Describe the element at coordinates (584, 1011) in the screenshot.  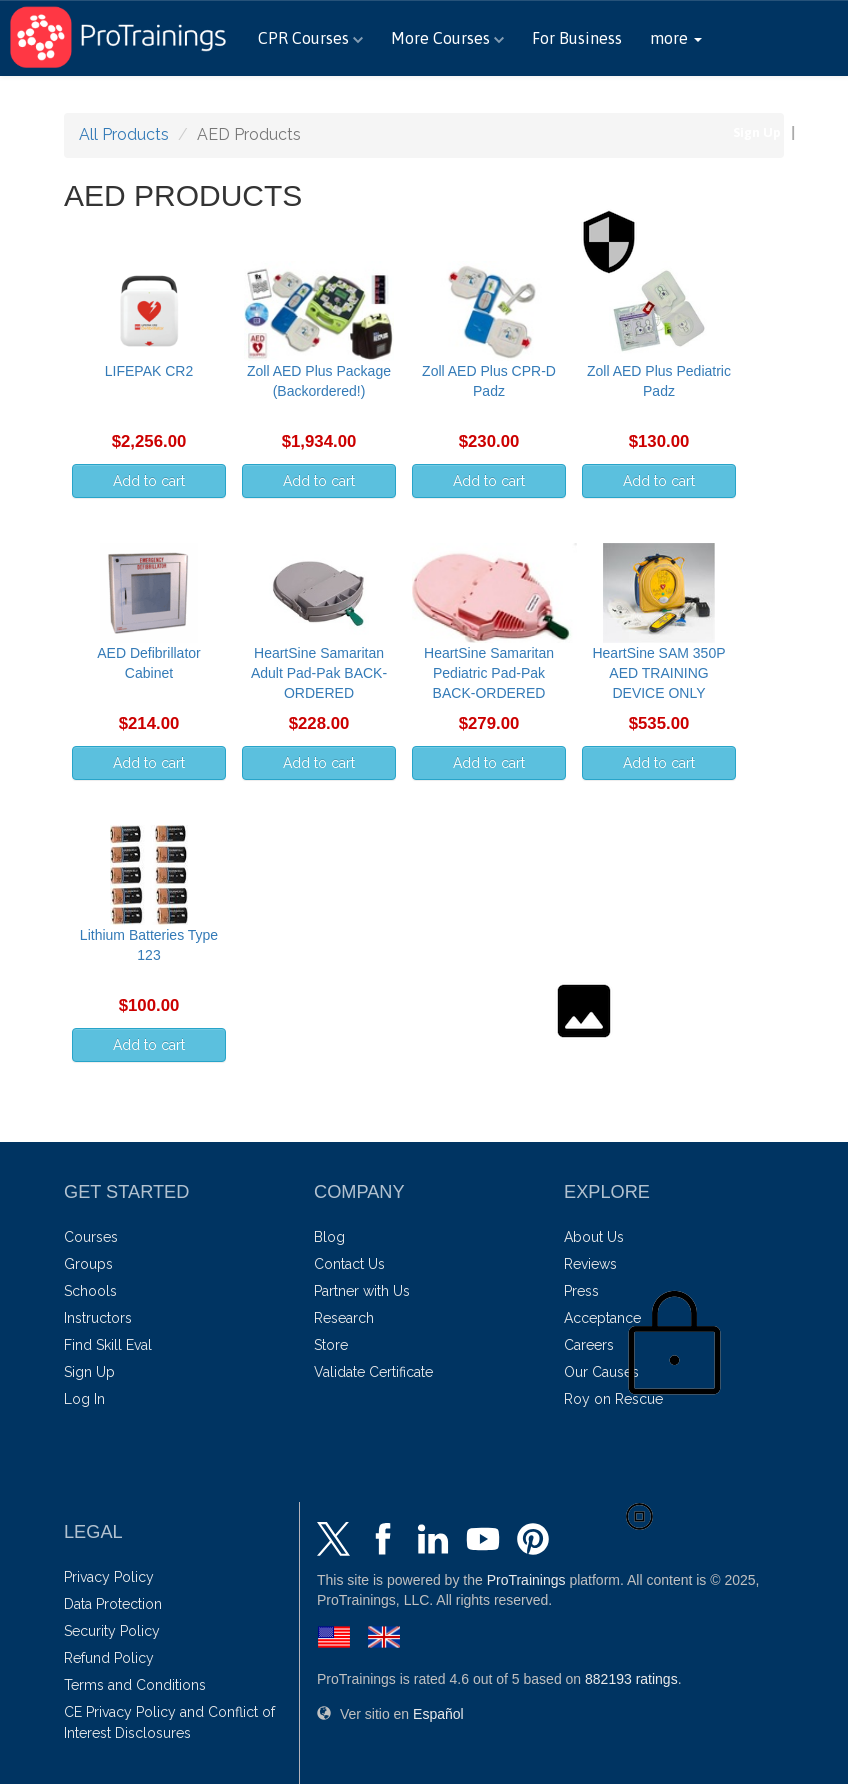
I see `insert or add an image` at that location.